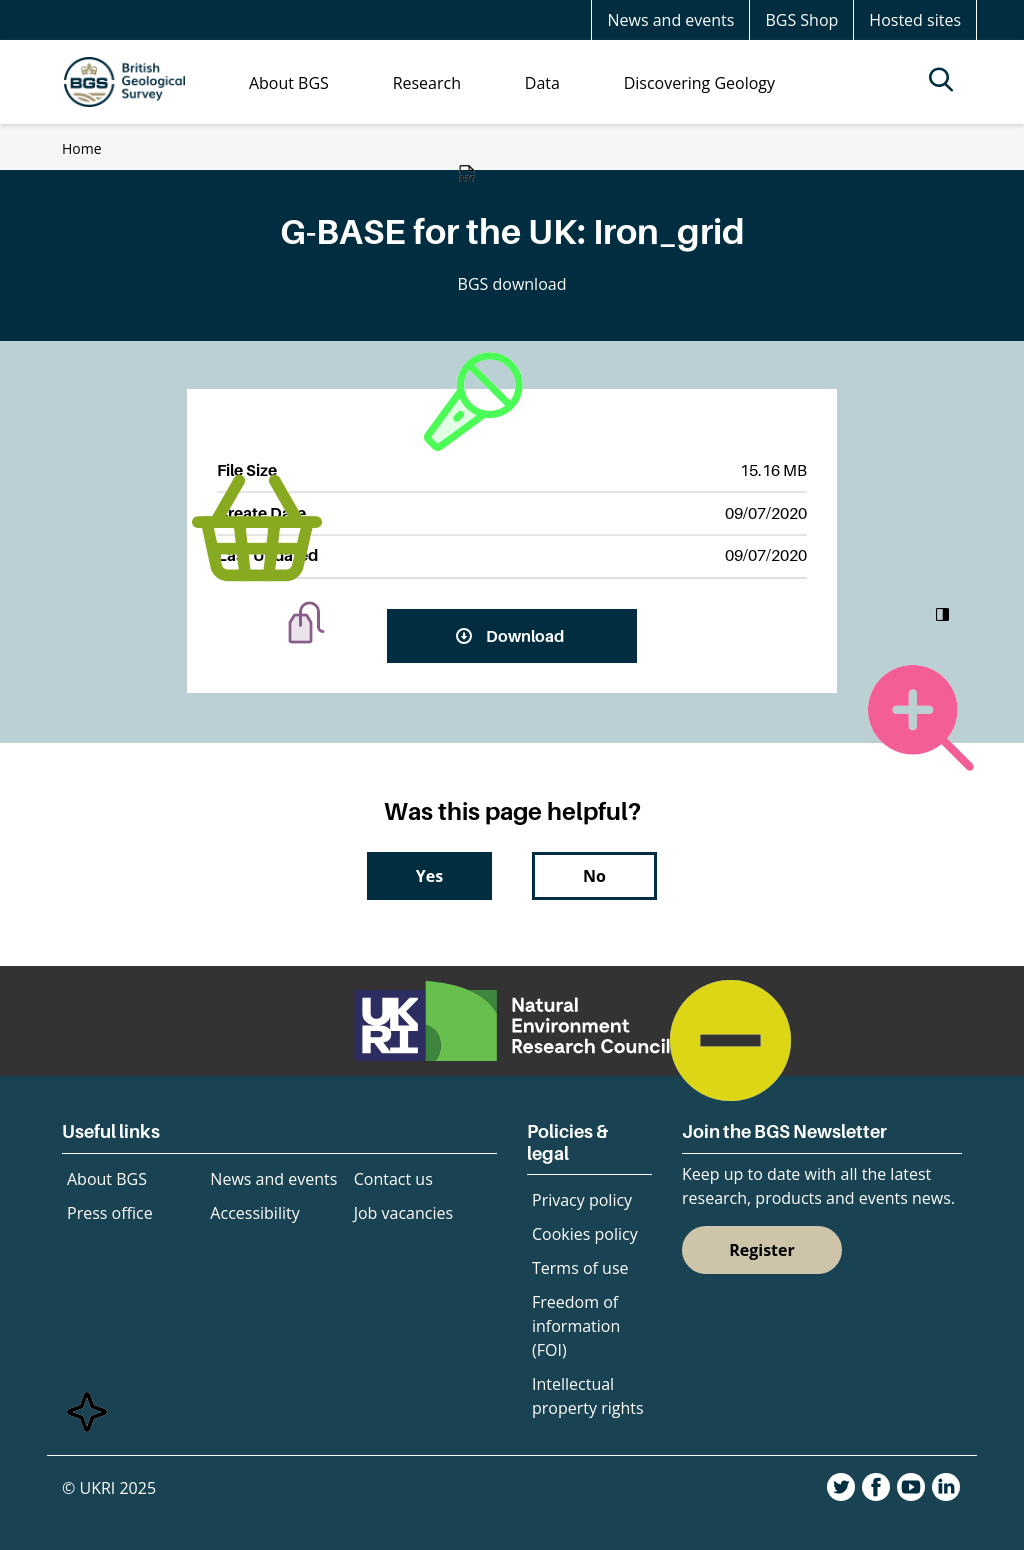  Describe the element at coordinates (257, 528) in the screenshot. I see `view your shopping basket` at that location.